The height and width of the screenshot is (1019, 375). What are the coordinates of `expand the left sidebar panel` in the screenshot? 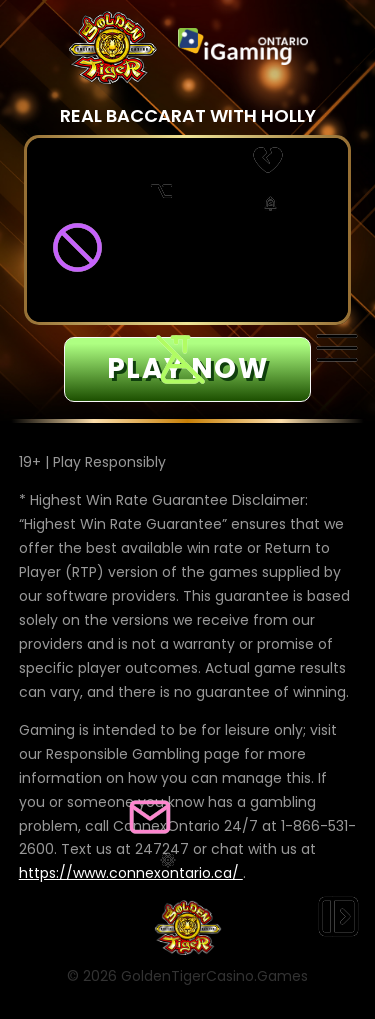 It's located at (338, 916).